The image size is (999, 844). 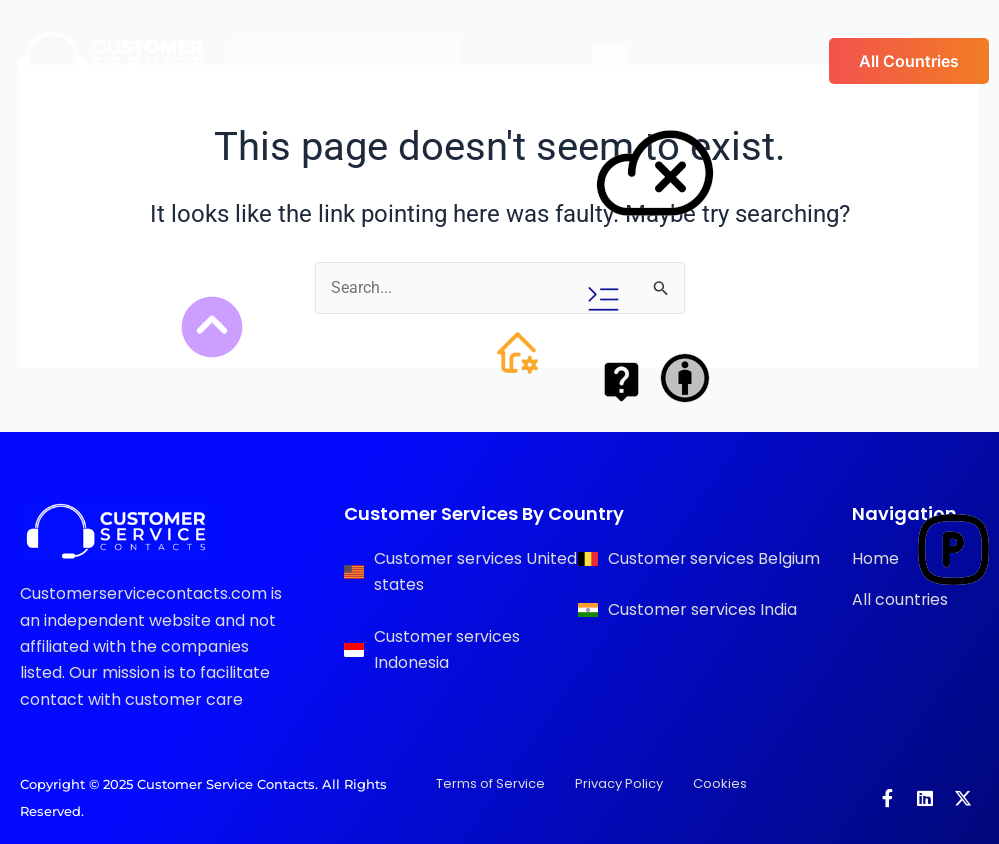 I want to click on indicates parking availability or location, so click(x=953, y=549).